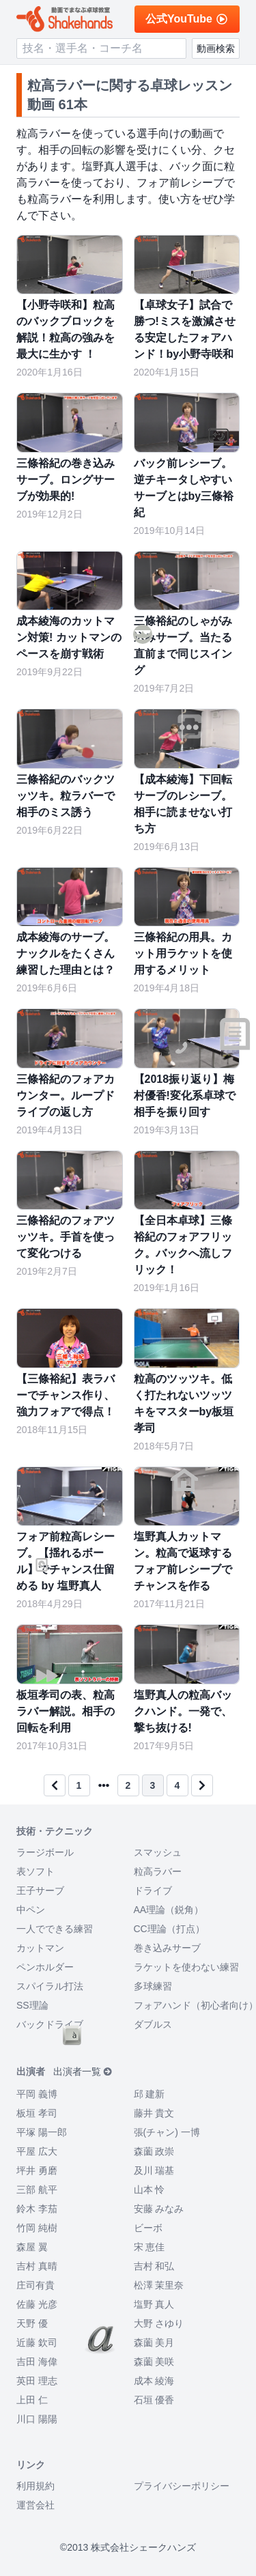  What do you see at coordinates (46, 1675) in the screenshot?
I see `fast forward media playback` at bounding box center [46, 1675].